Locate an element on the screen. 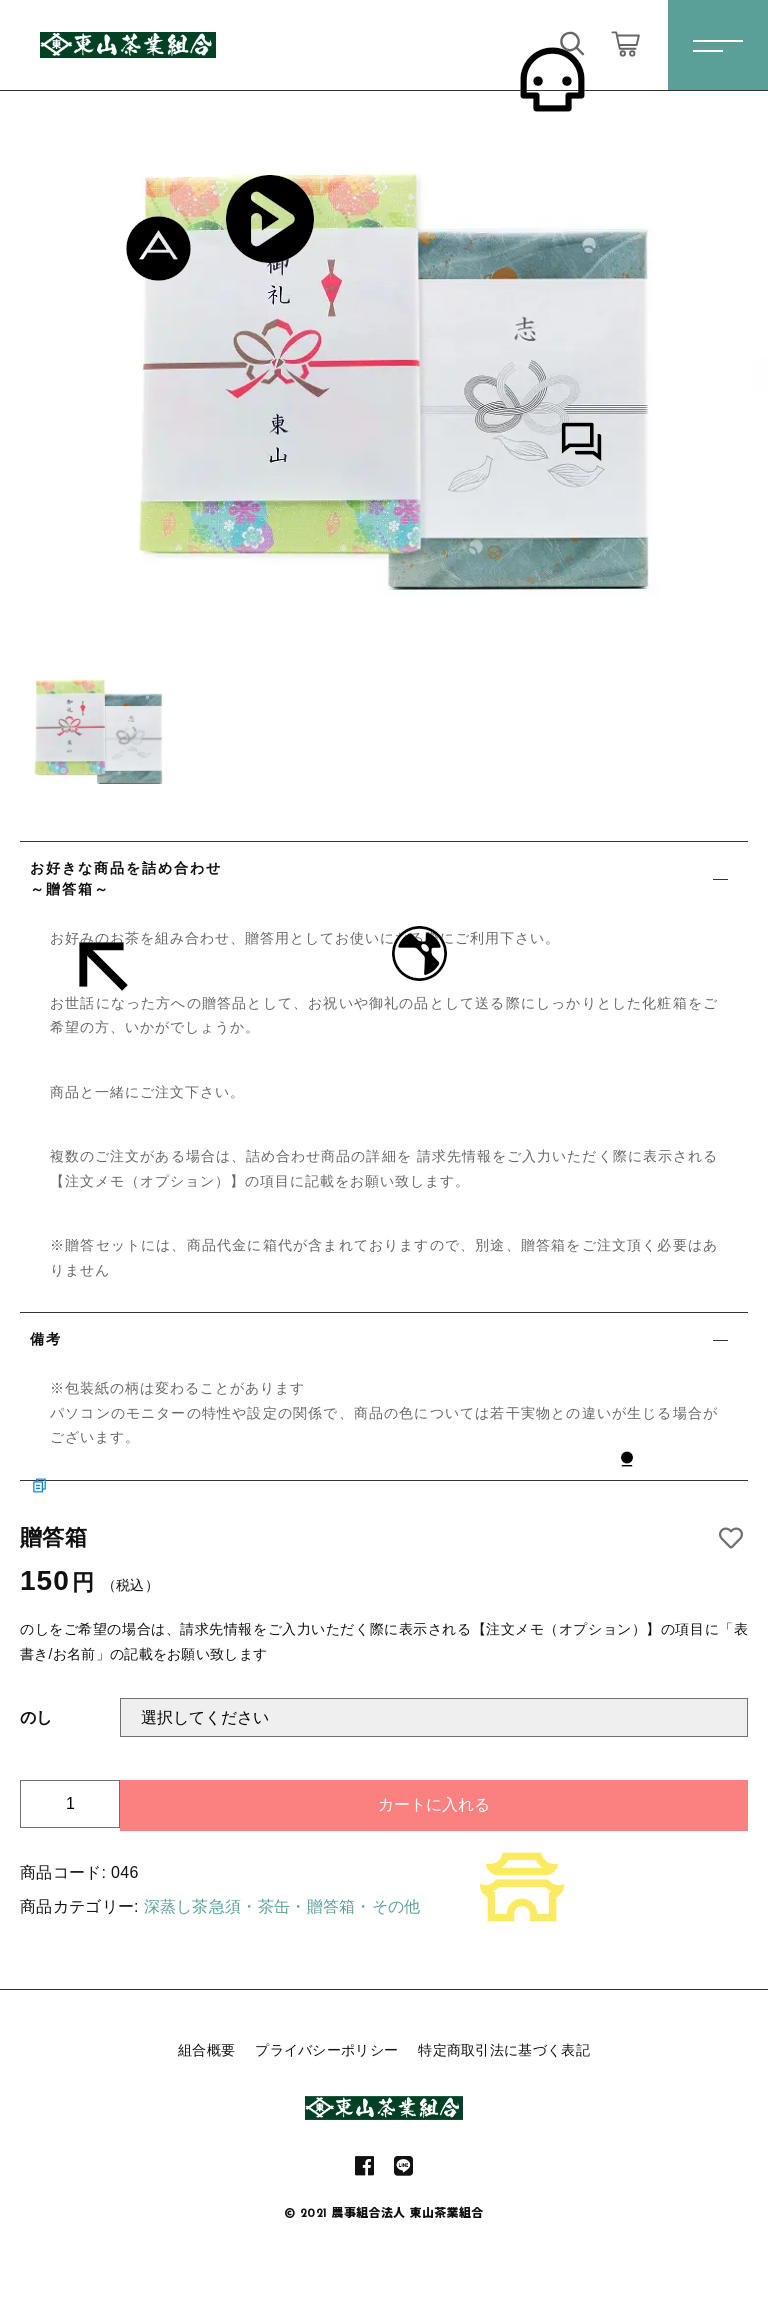  open Nuke compositing software is located at coordinates (419, 953).